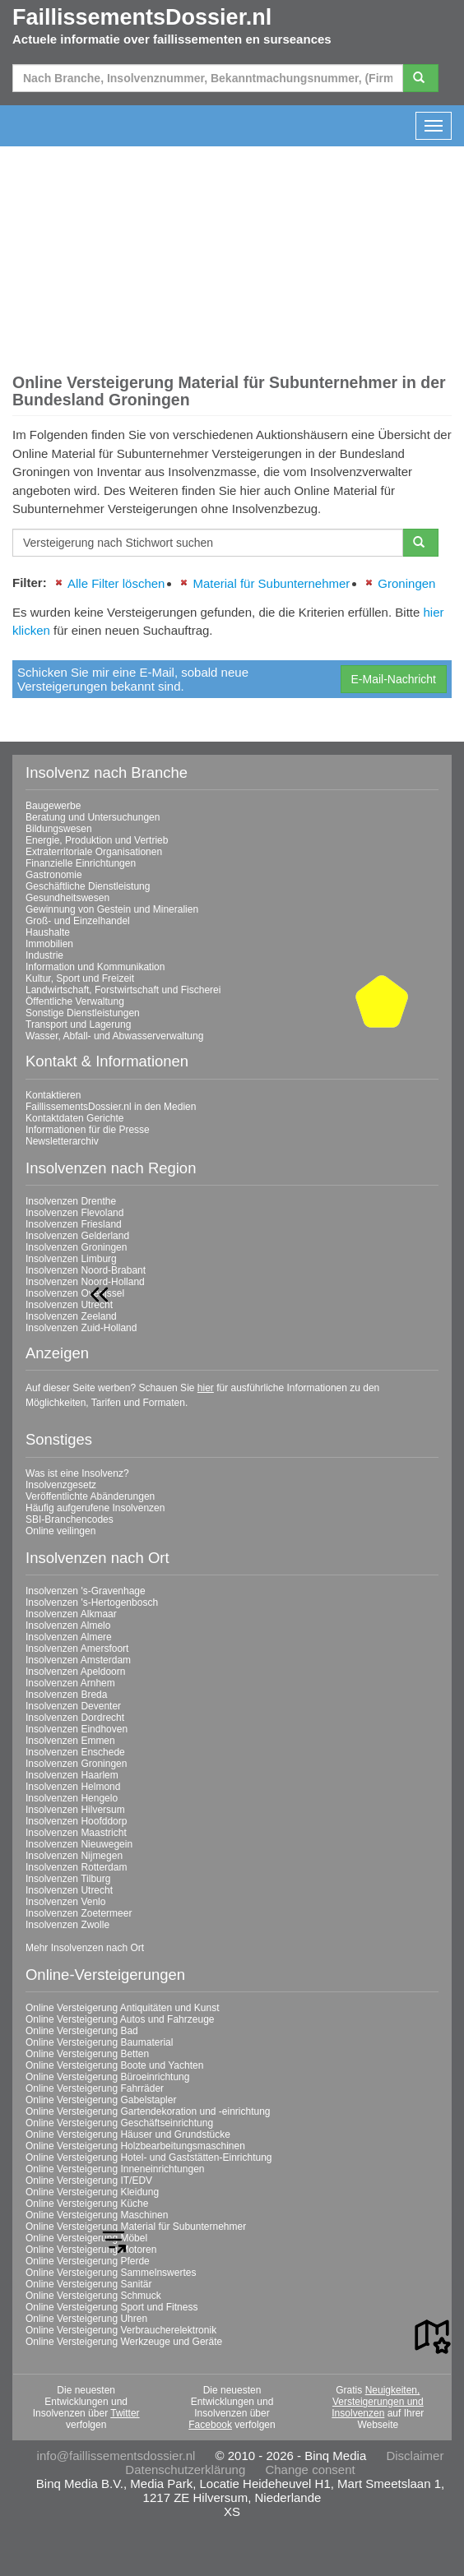 Image resolution: width=464 pixels, height=2576 pixels. Describe the element at coordinates (432, 2335) in the screenshot. I see `view favorite locations on map` at that location.